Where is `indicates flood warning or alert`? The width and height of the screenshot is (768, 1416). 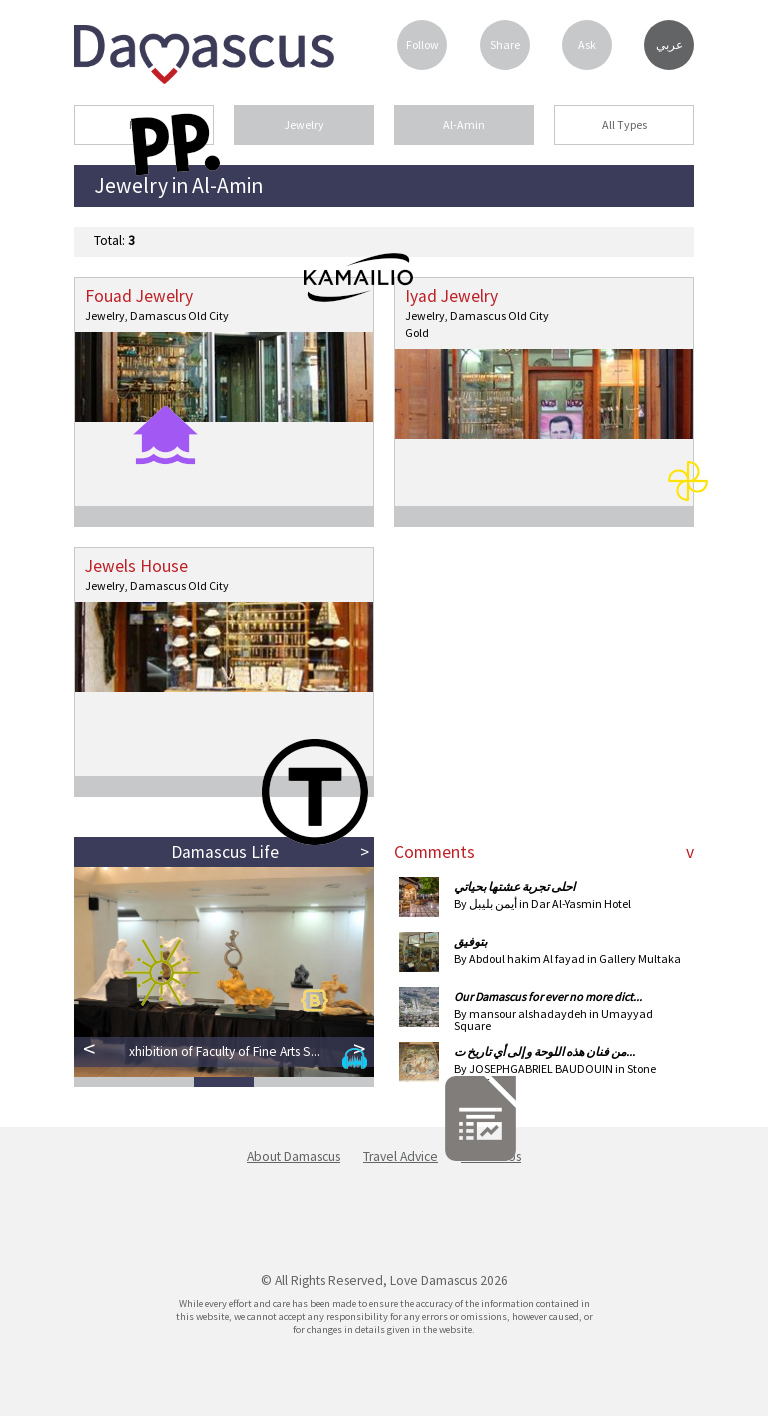 indicates flood warning or alert is located at coordinates (165, 437).